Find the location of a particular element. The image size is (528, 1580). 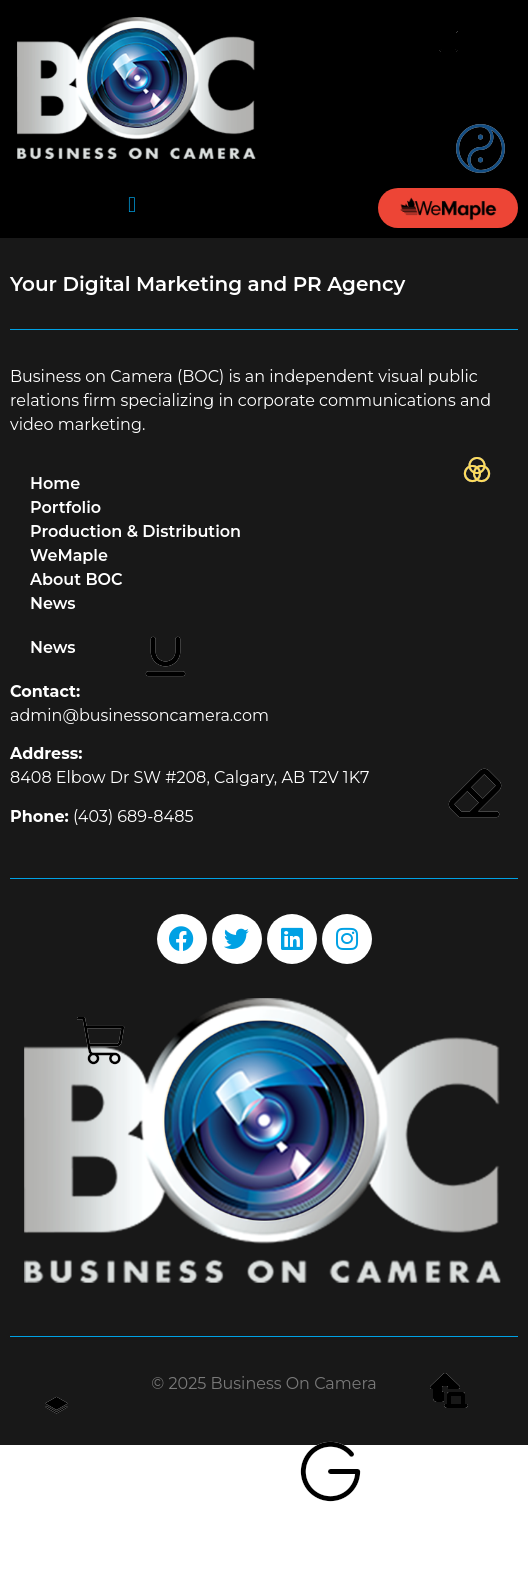

sign in with Google is located at coordinates (330, 1471).